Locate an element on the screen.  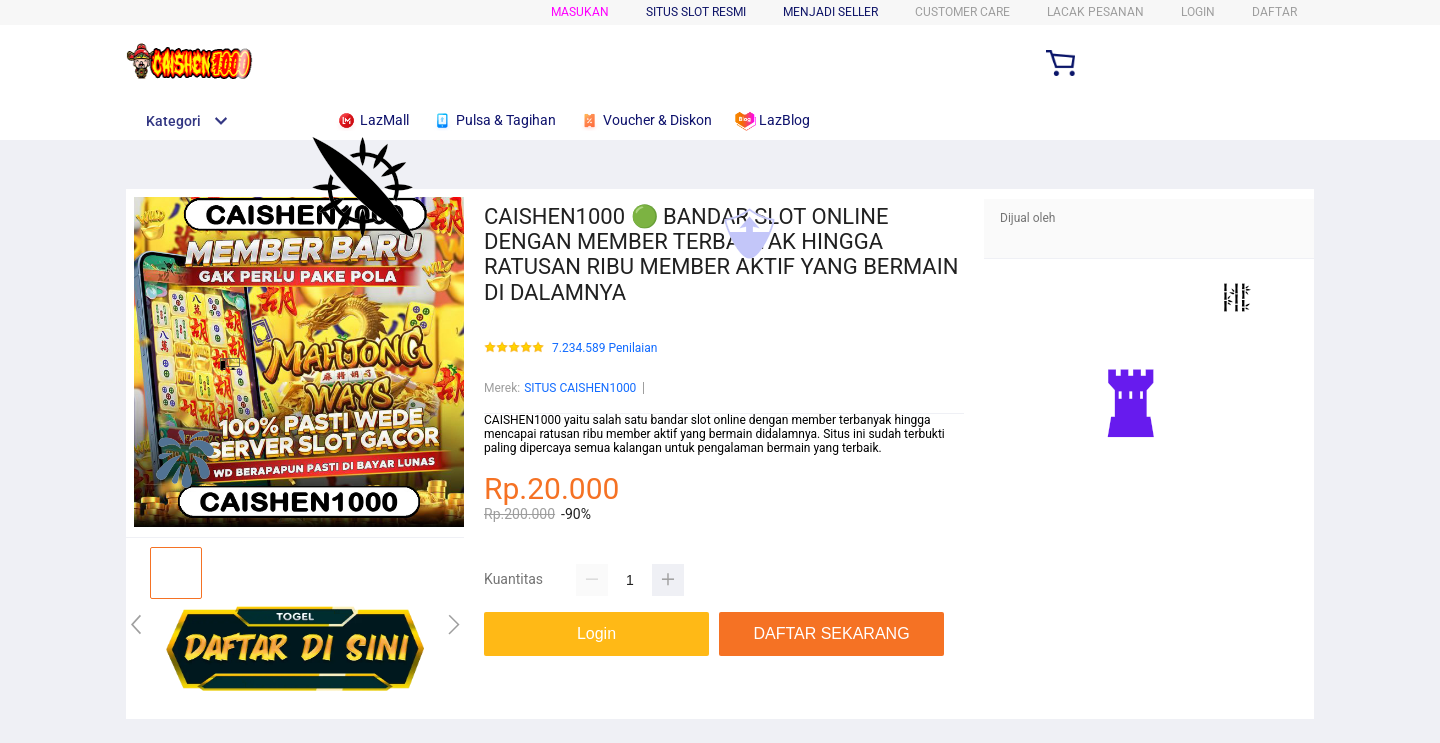
access desktop or PC gaming mode is located at coordinates (230, 364).